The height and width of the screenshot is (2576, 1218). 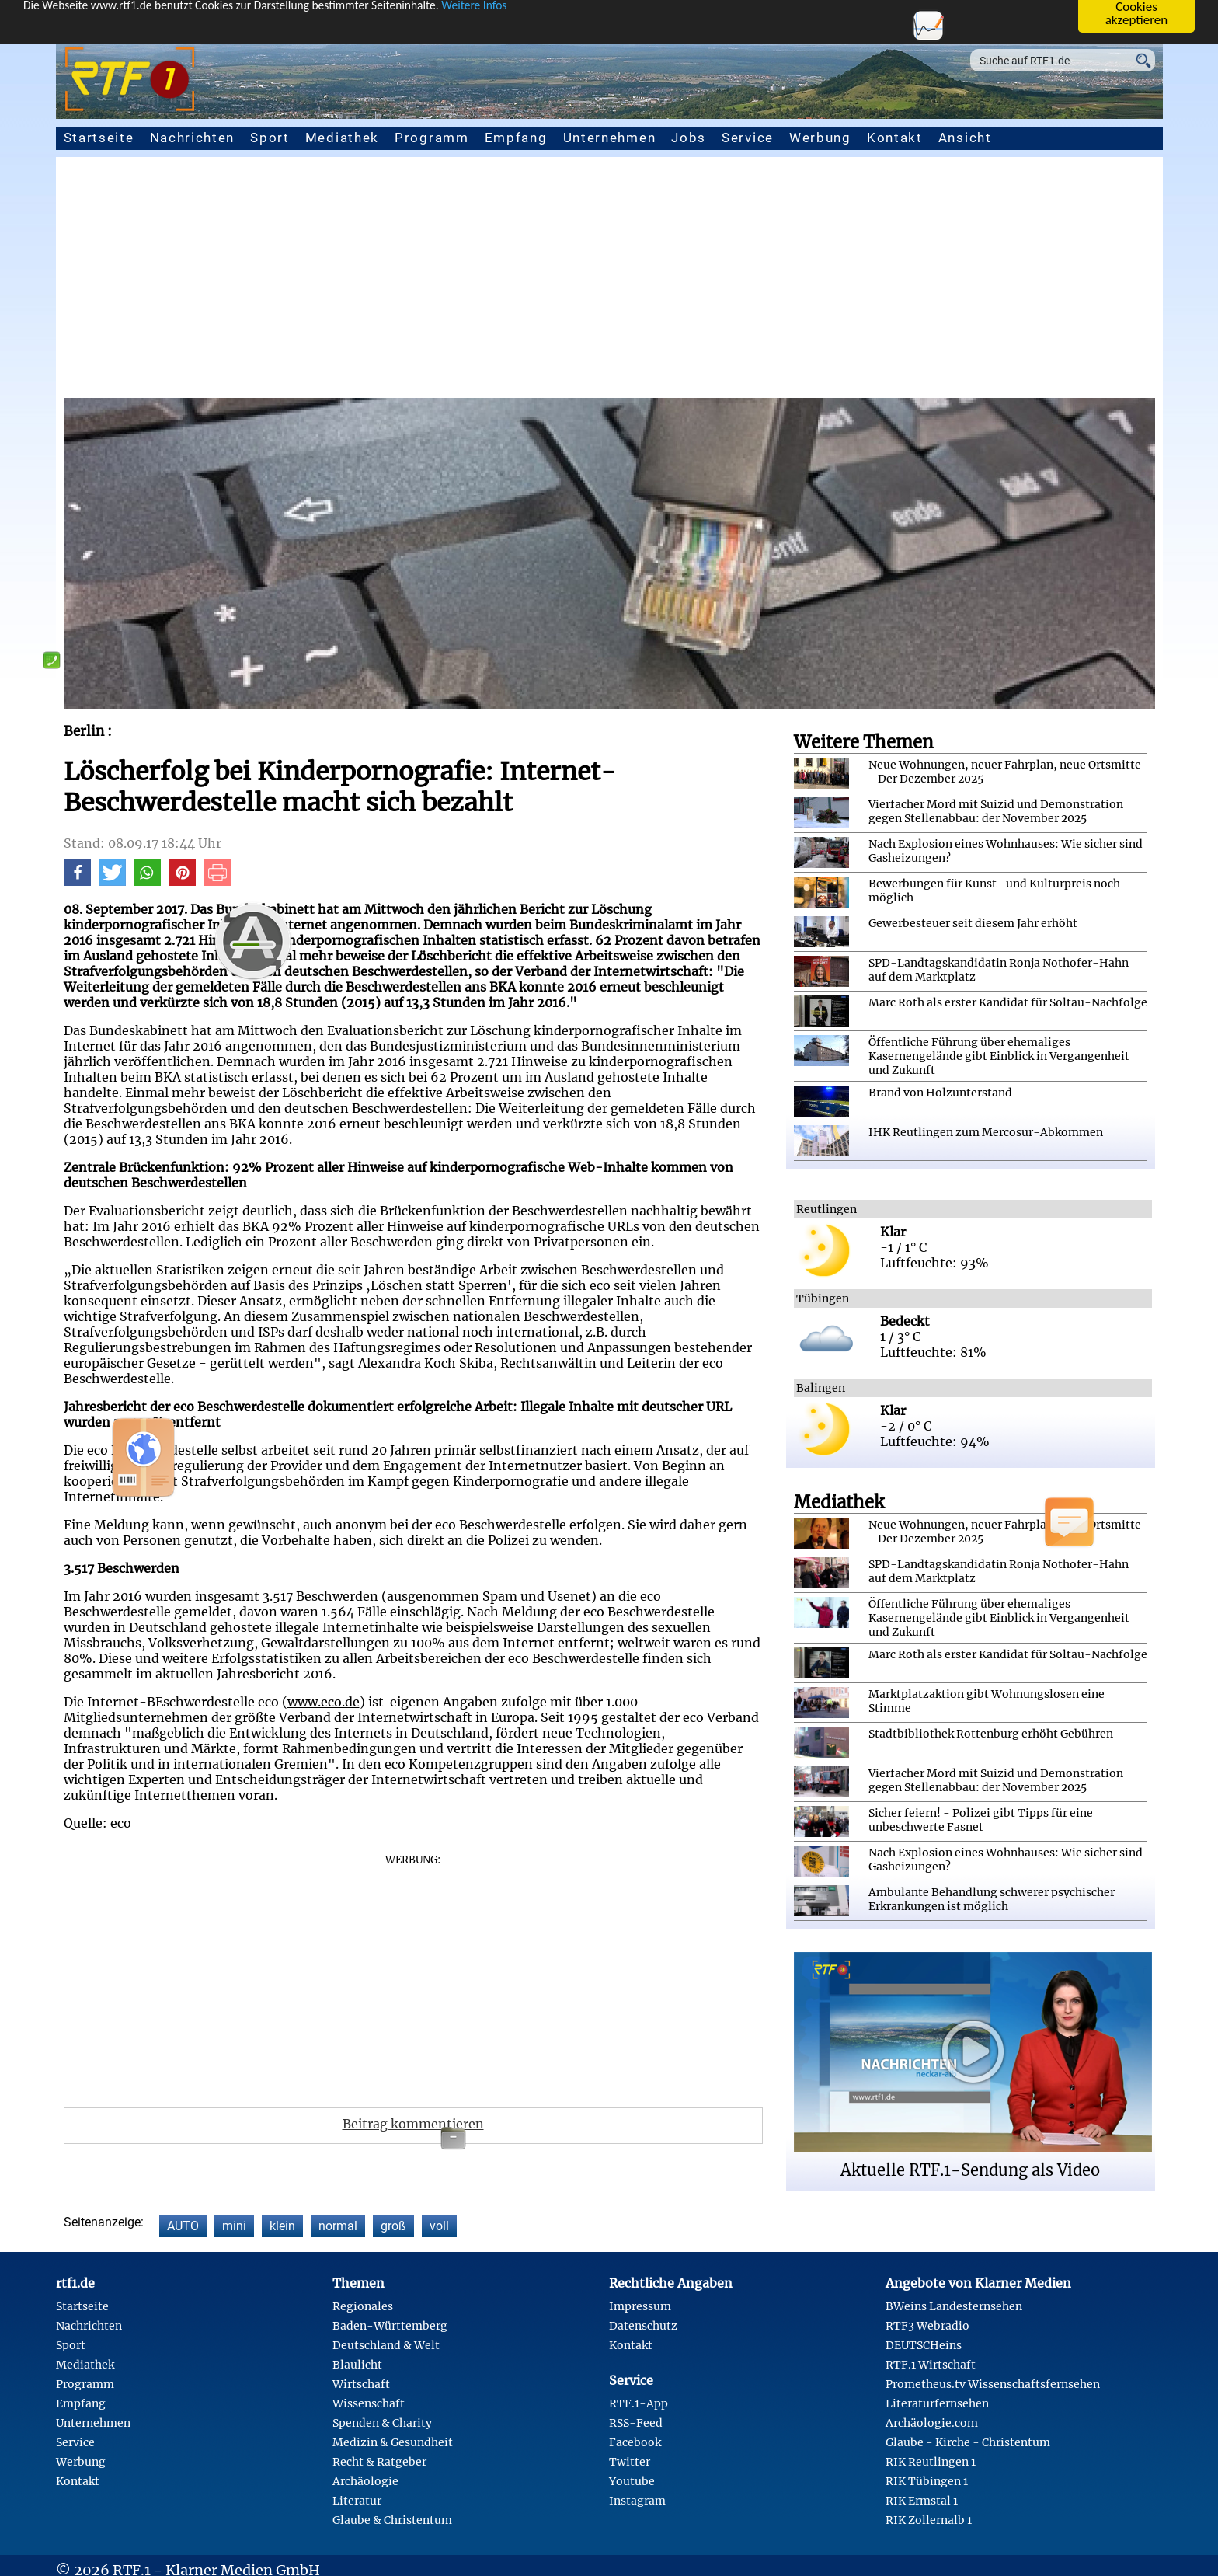 I want to click on open the file manager, so click(x=453, y=2138).